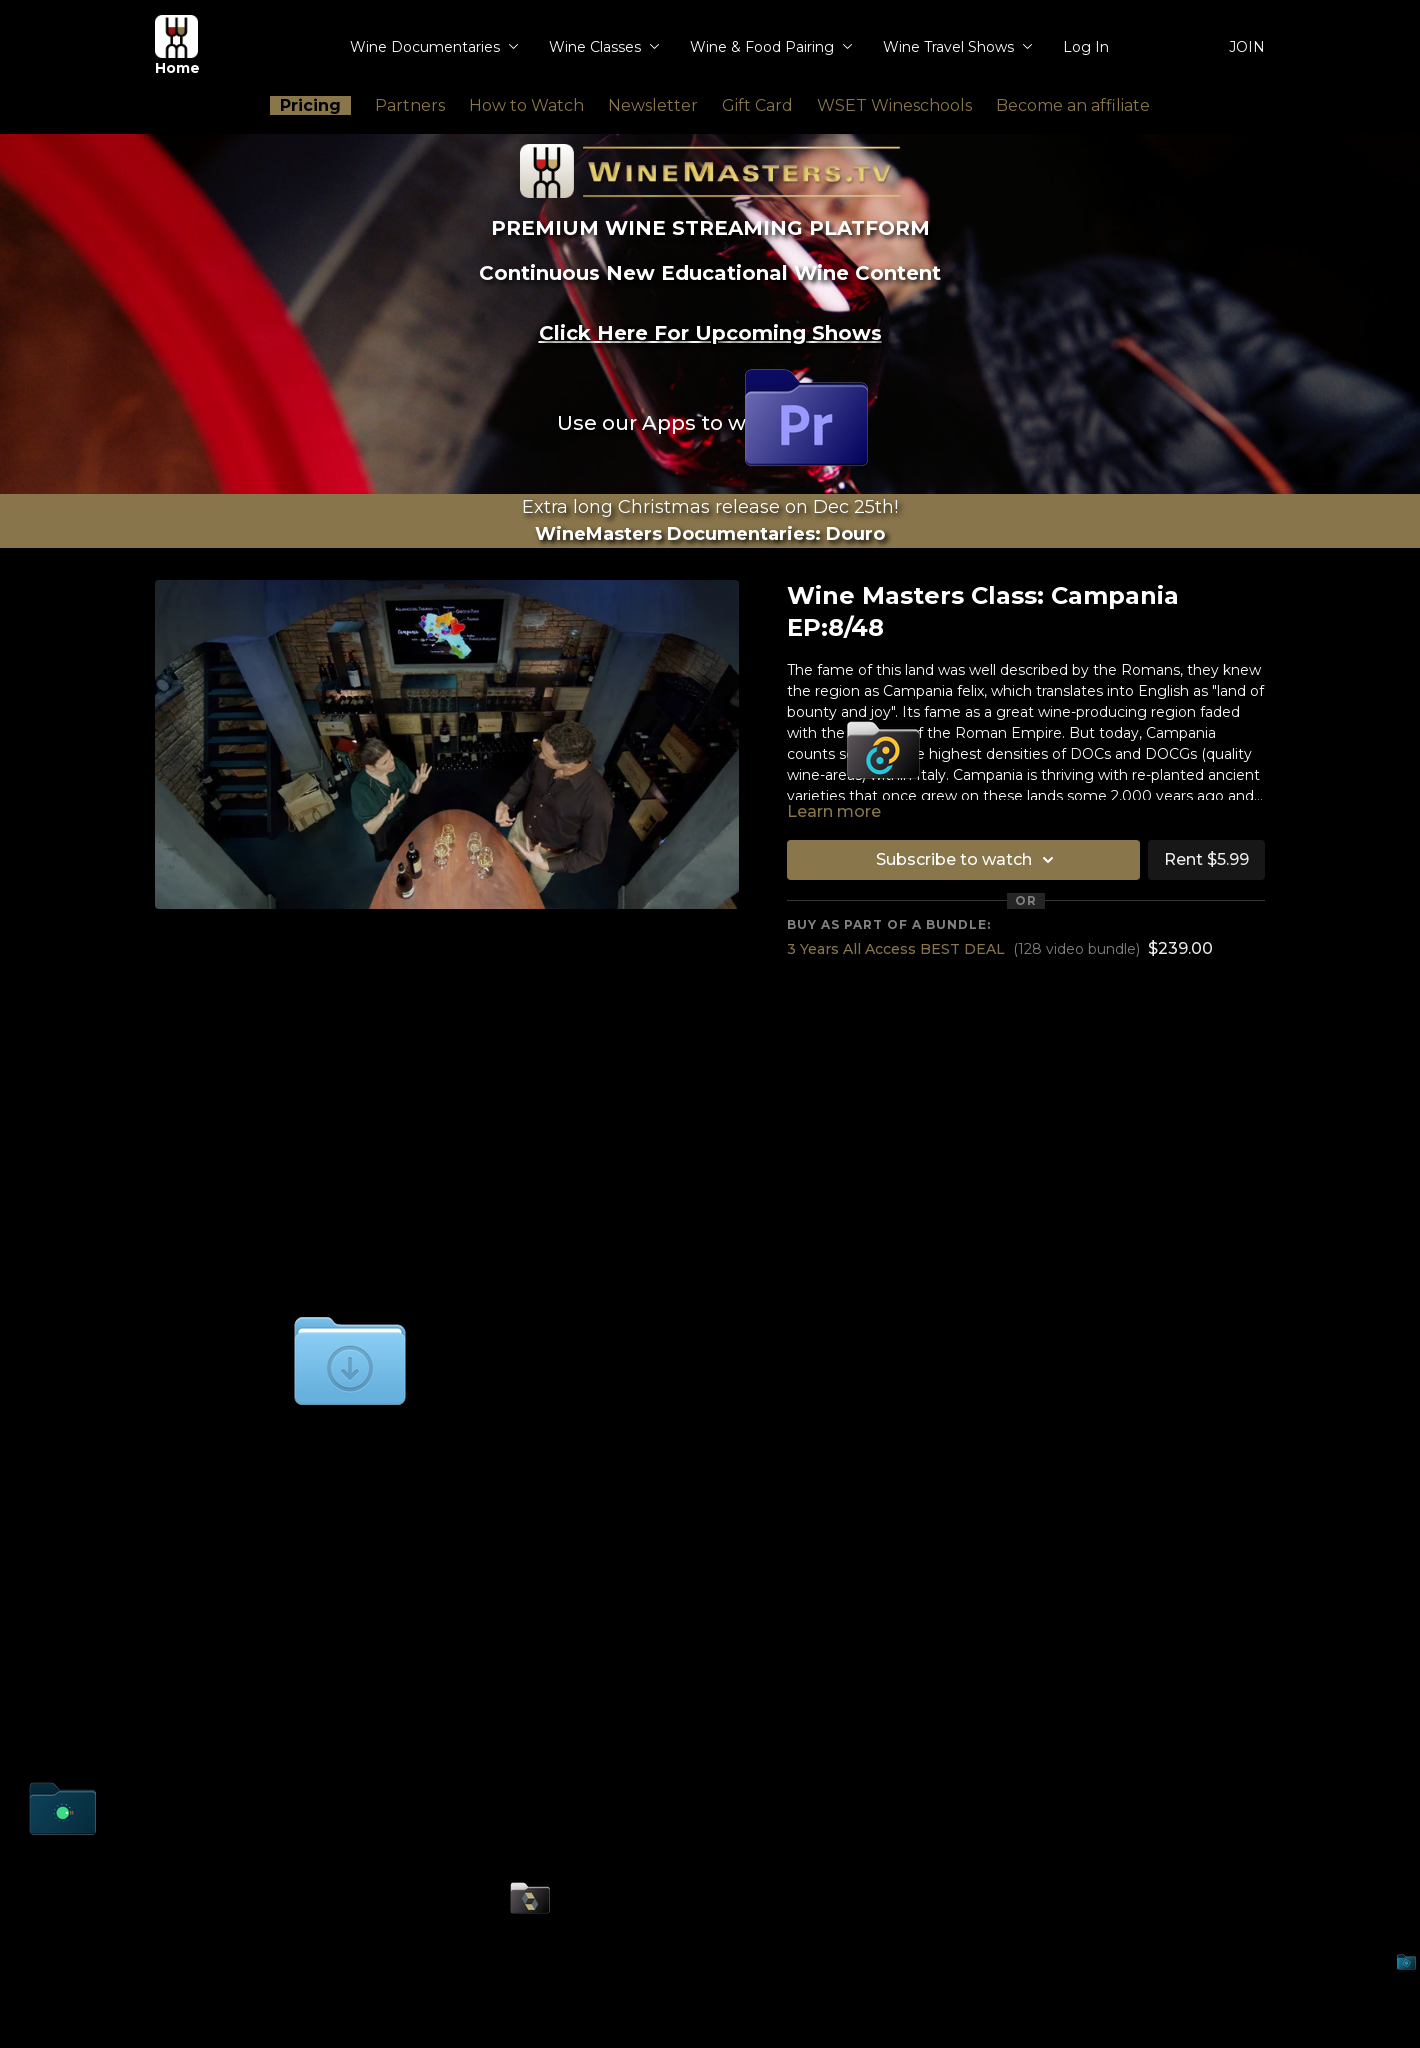 The width and height of the screenshot is (1420, 2048). I want to click on open tauri project folder, so click(883, 752).